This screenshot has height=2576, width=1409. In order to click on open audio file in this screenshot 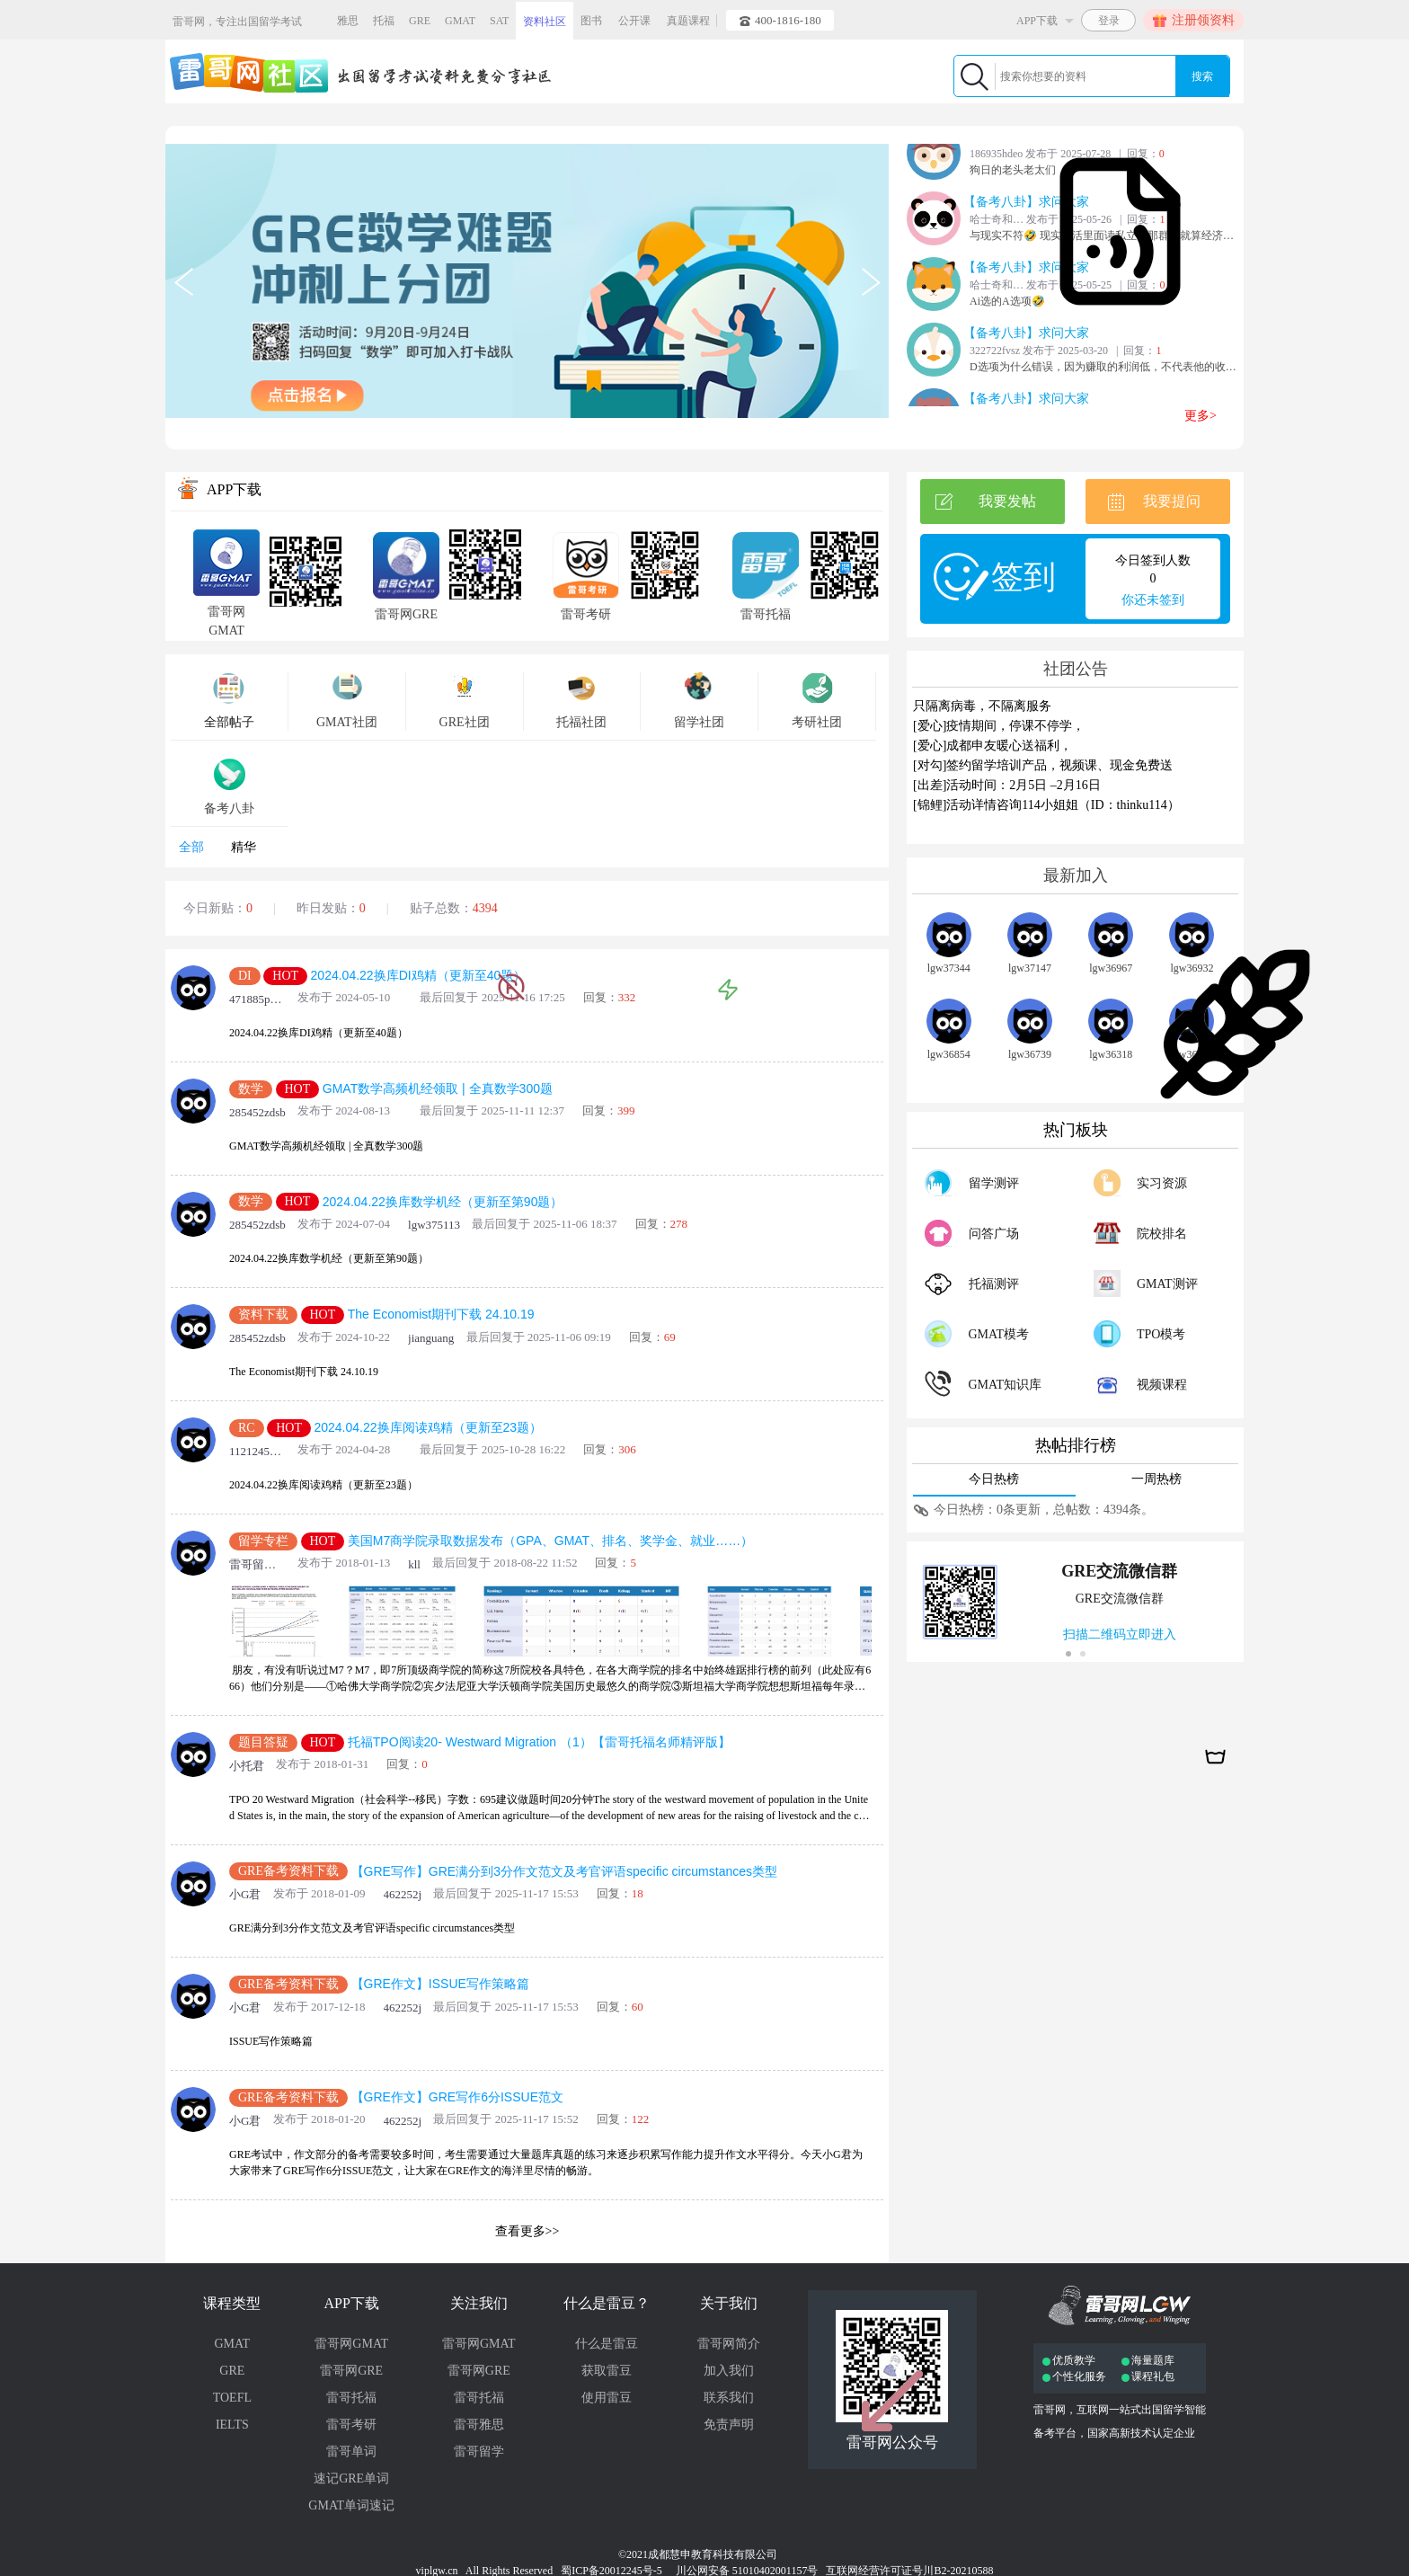, I will do `click(1120, 231)`.